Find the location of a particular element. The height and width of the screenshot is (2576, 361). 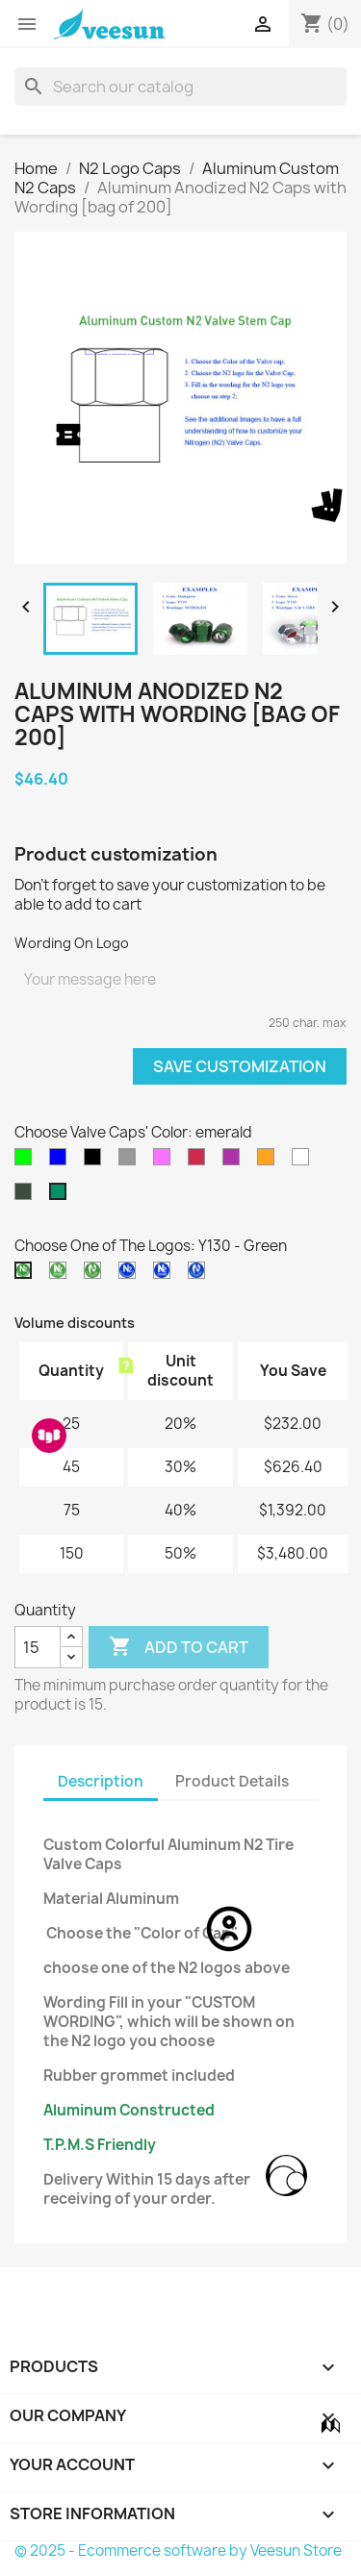

pagseguro payment service logo is located at coordinates (286, 2175).